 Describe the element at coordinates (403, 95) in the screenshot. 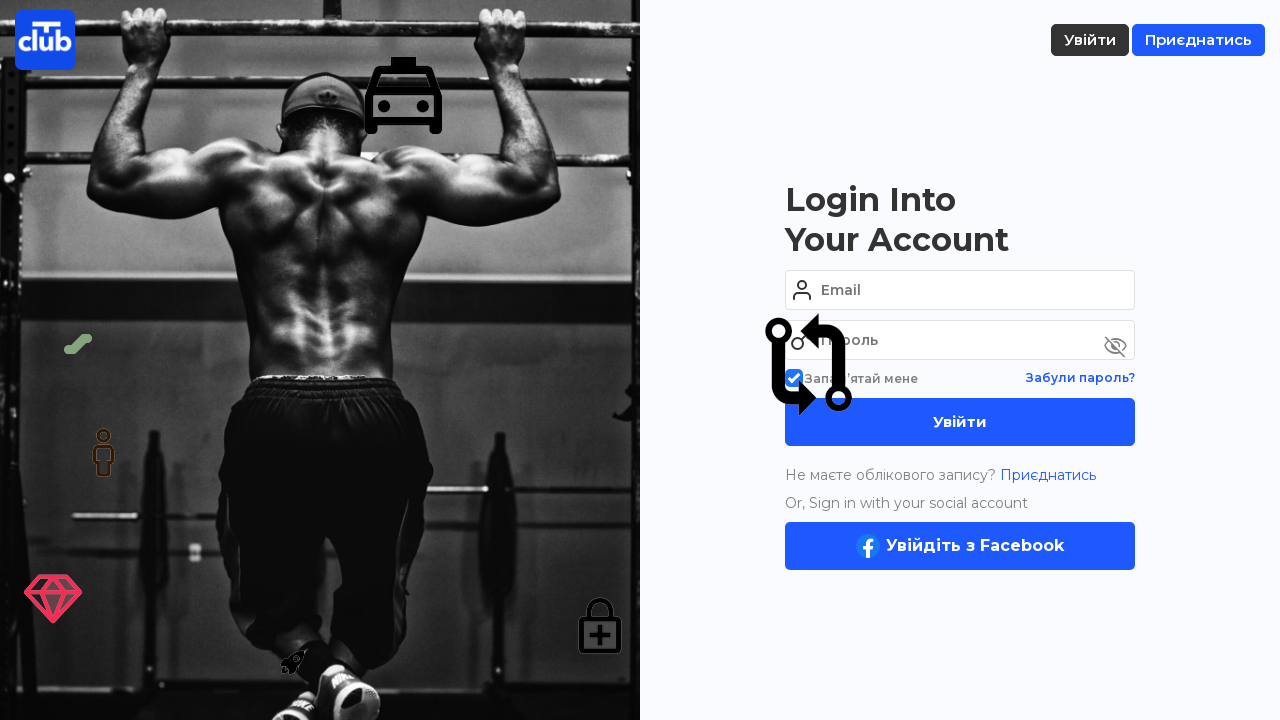

I see `request a taxi or rideshare` at that location.